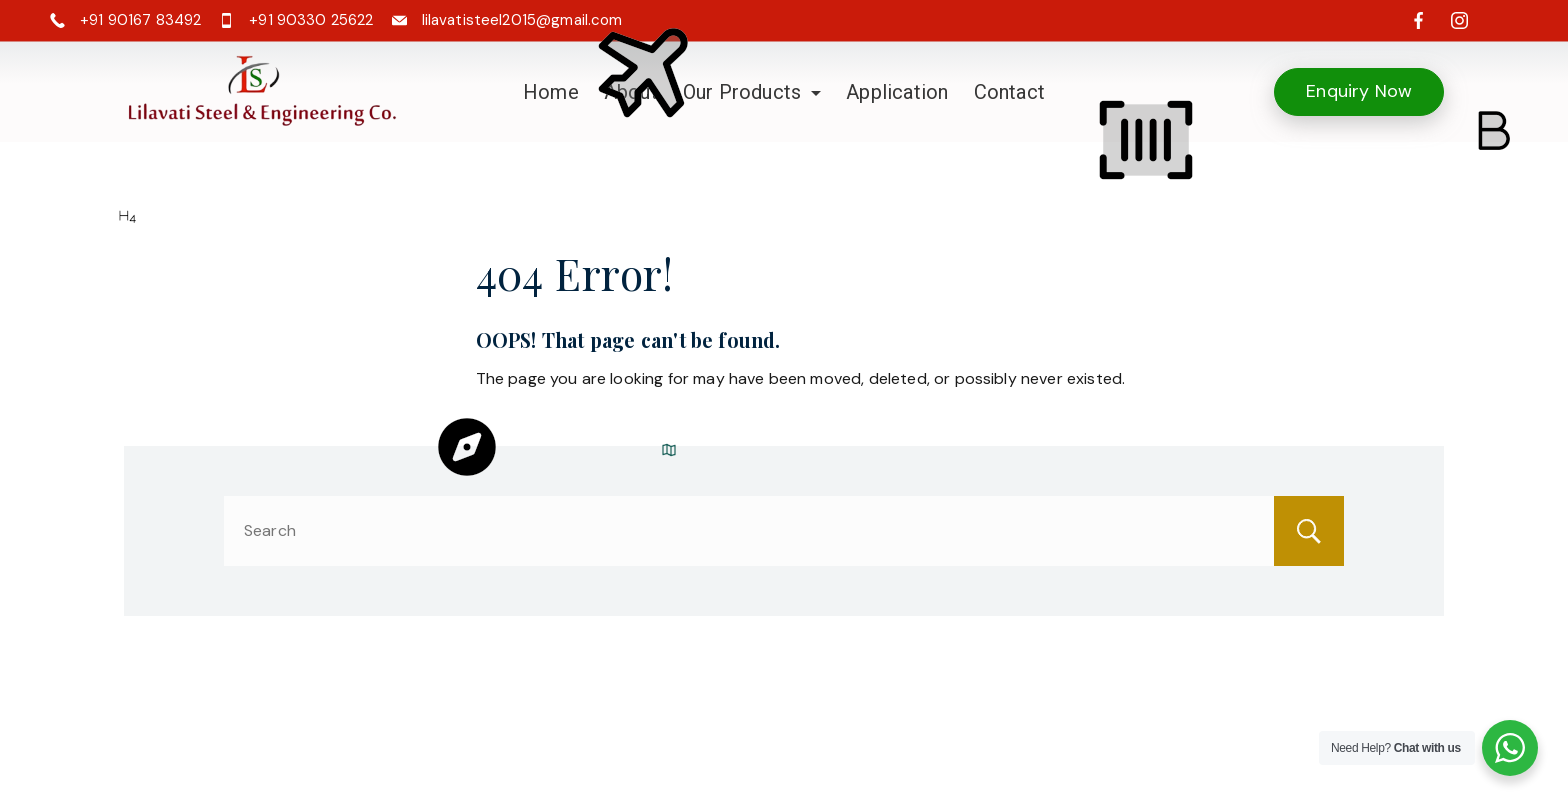  I want to click on enable airplane mode, so click(645, 71).